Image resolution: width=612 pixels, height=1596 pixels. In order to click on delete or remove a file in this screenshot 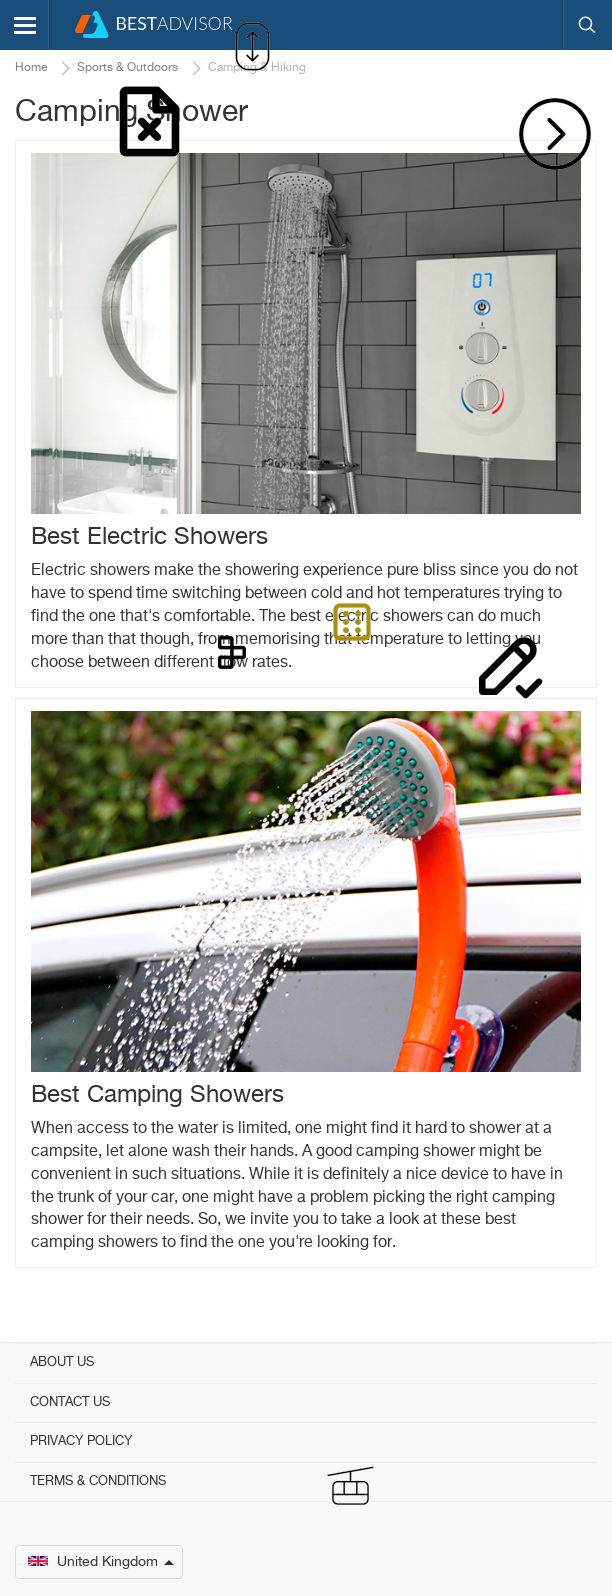, I will do `click(149, 121)`.